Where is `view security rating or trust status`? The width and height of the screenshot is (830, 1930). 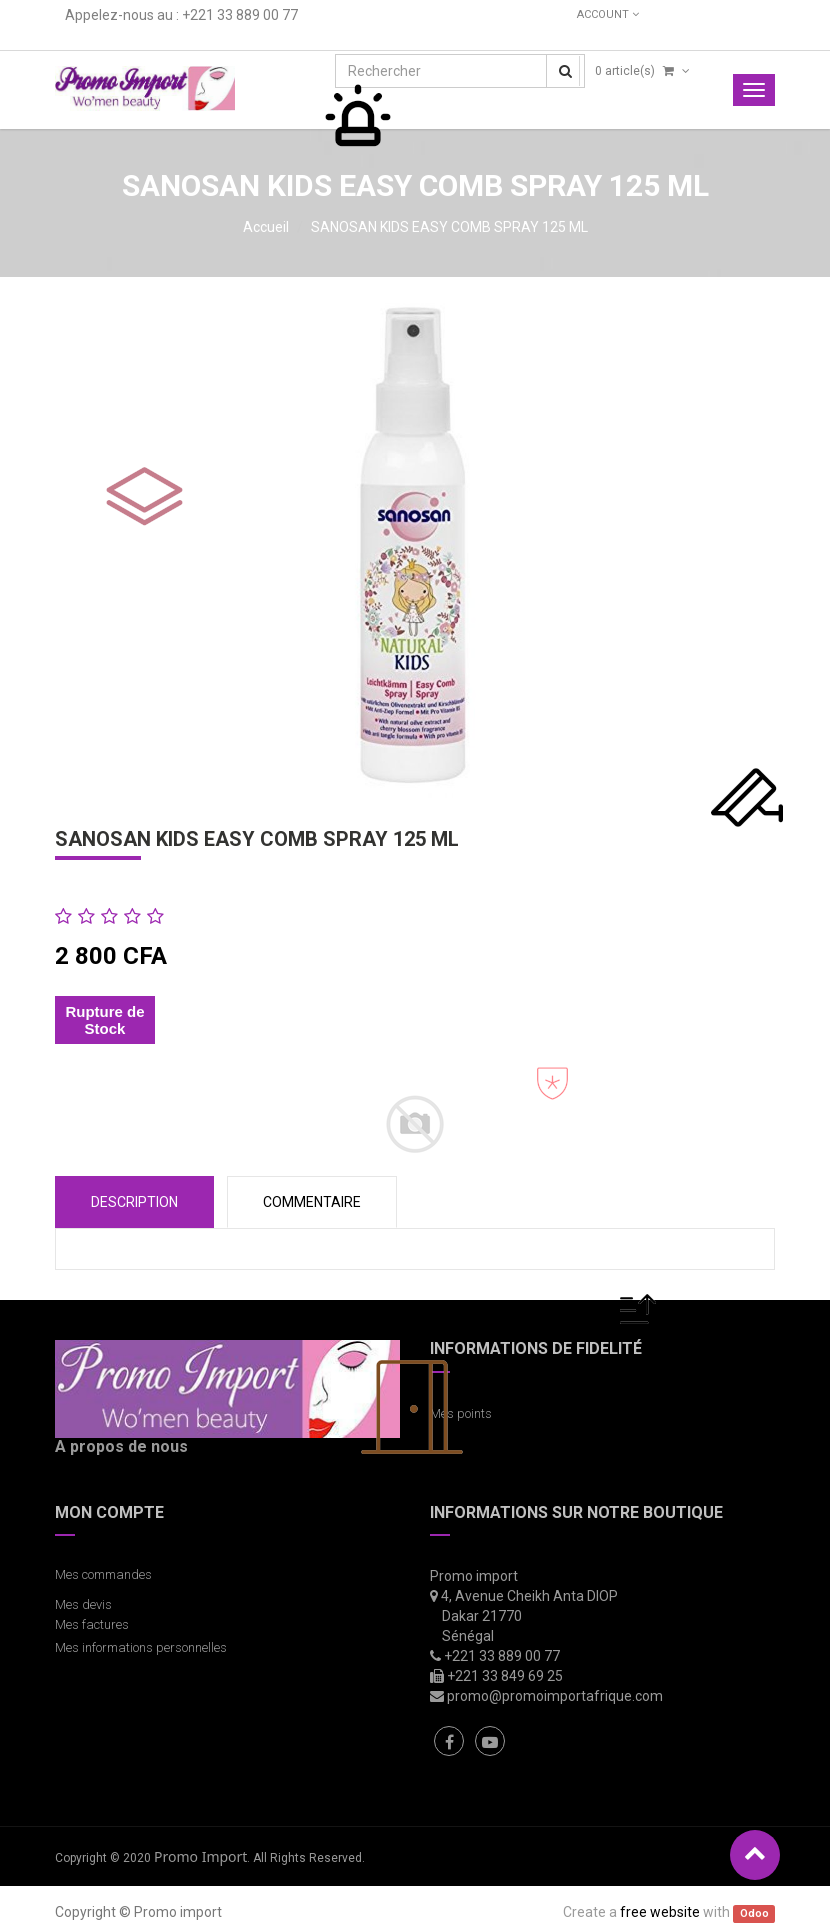
view security rating or trust status is located at coordinates (552, 1081).